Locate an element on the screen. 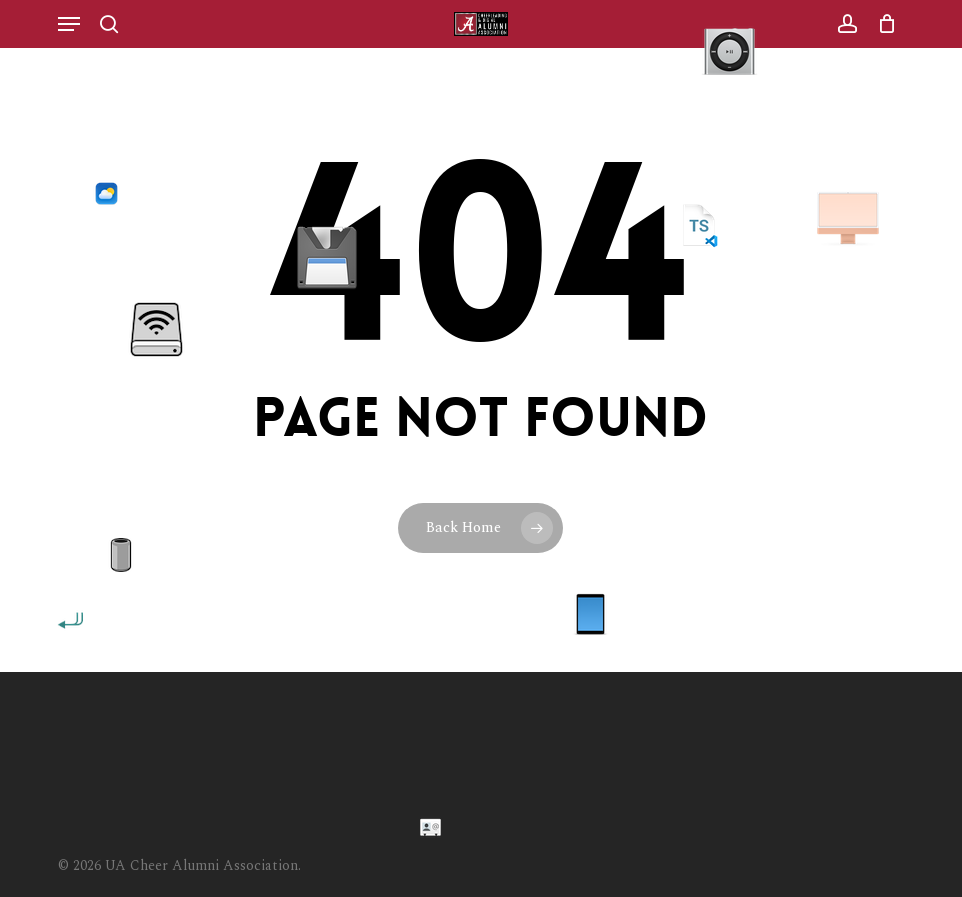  access a wireless network drive is located at coordinates (156, 329).